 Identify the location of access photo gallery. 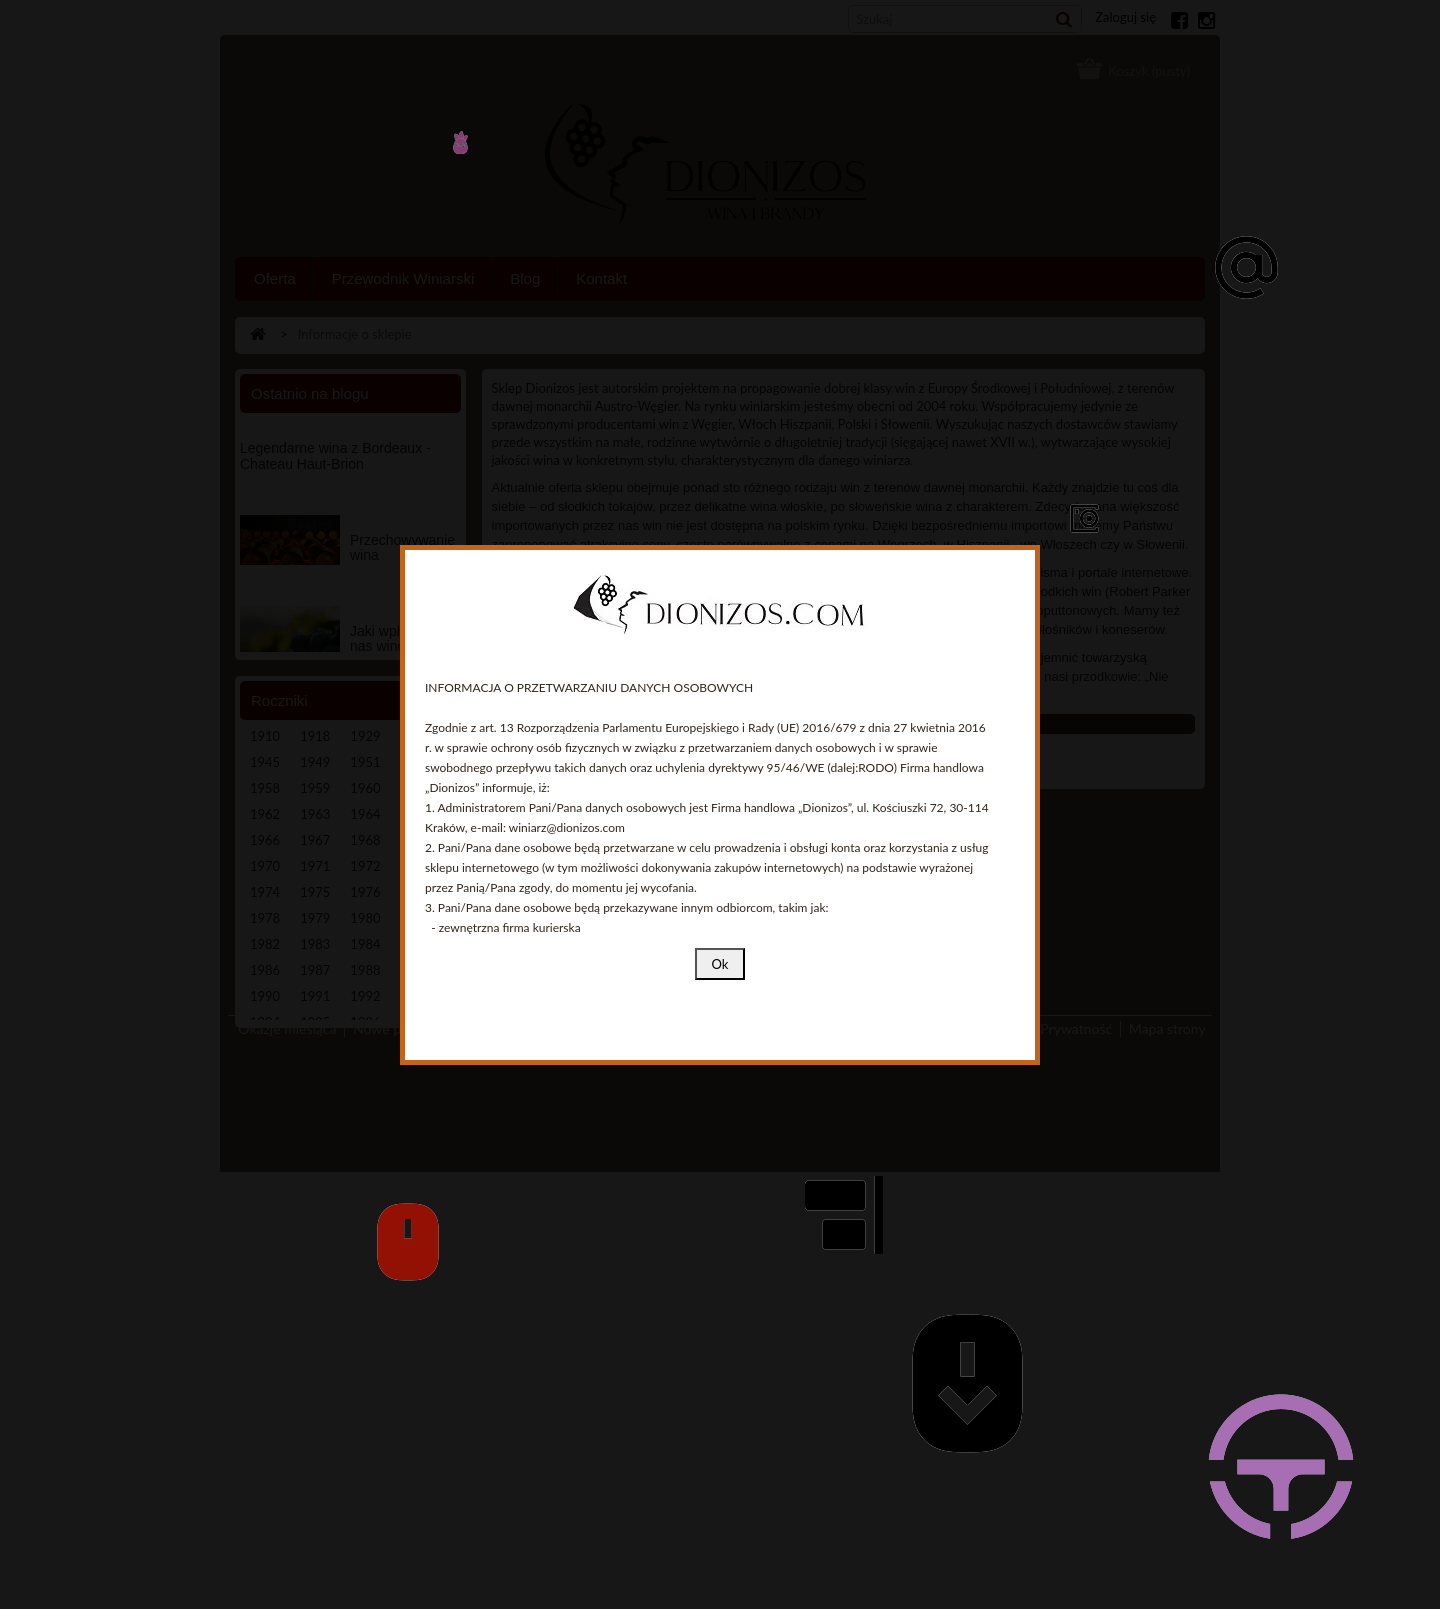
(1084, 518).